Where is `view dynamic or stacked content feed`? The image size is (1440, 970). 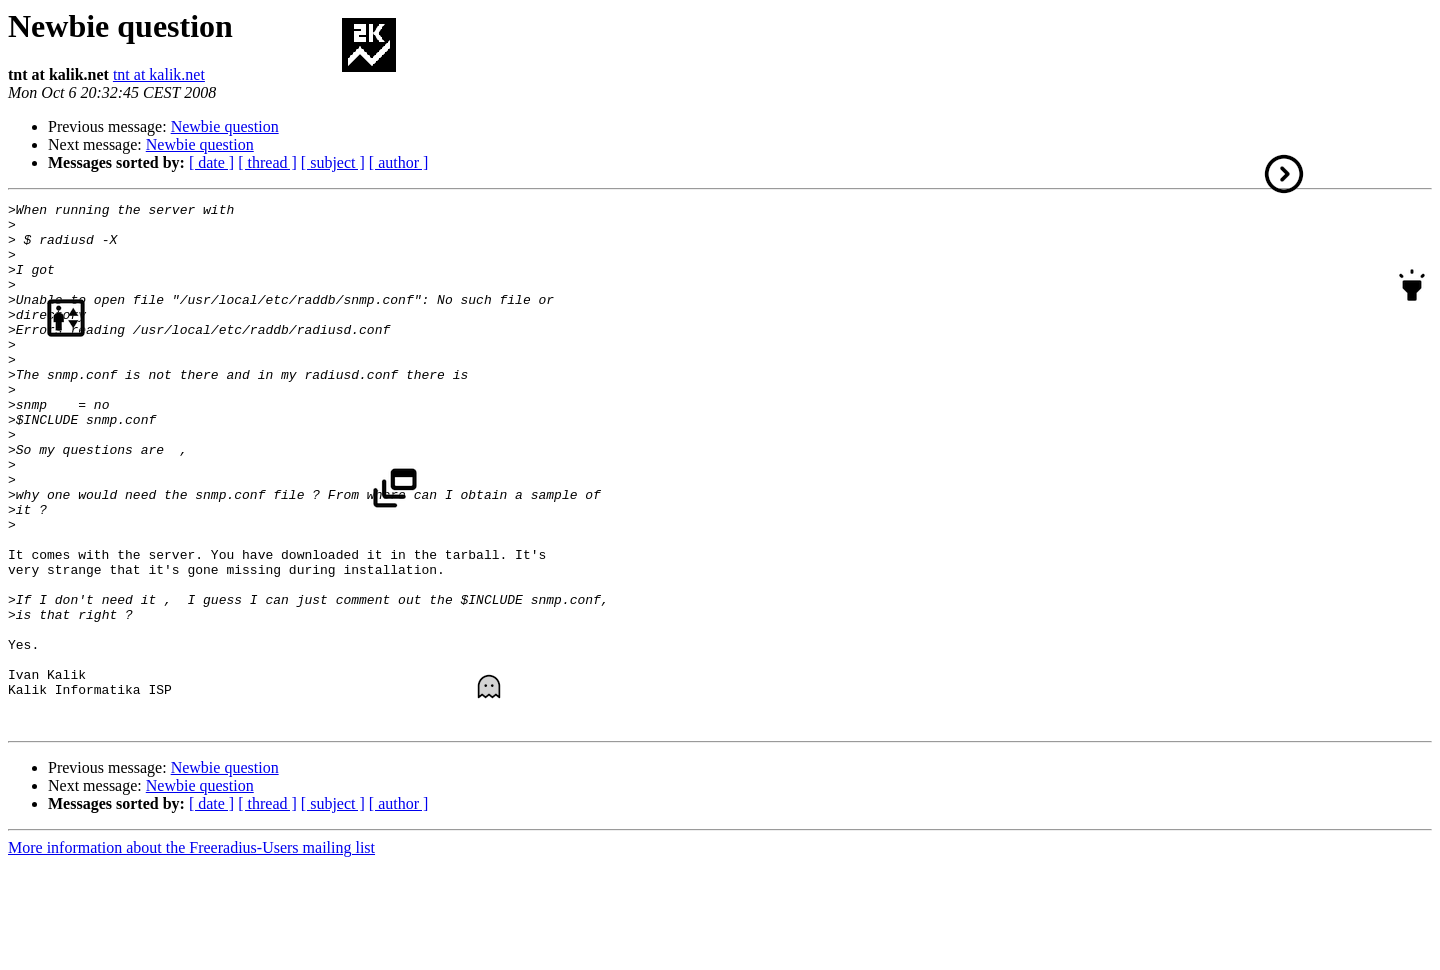
view dynamic or stacked content feed is located at coordinates (395, 488).